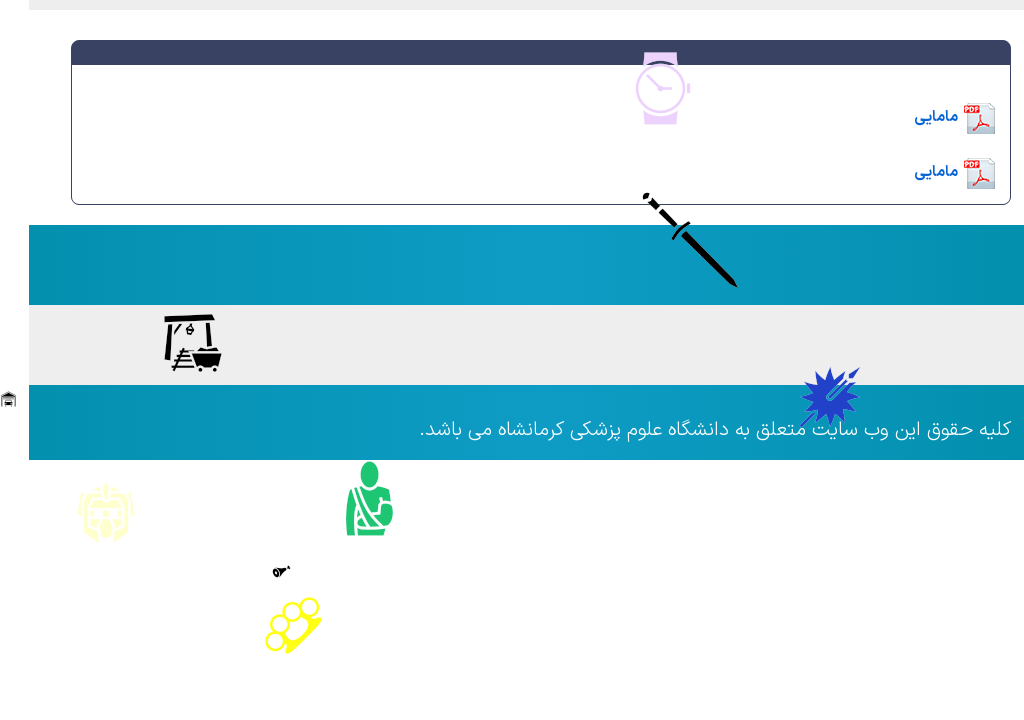 This screenshot has width=1024, height=720. What do you see at coordinates (193, 343) in the screenshot?
I see `access gold mine resource building` at bounding box center [193, 343].